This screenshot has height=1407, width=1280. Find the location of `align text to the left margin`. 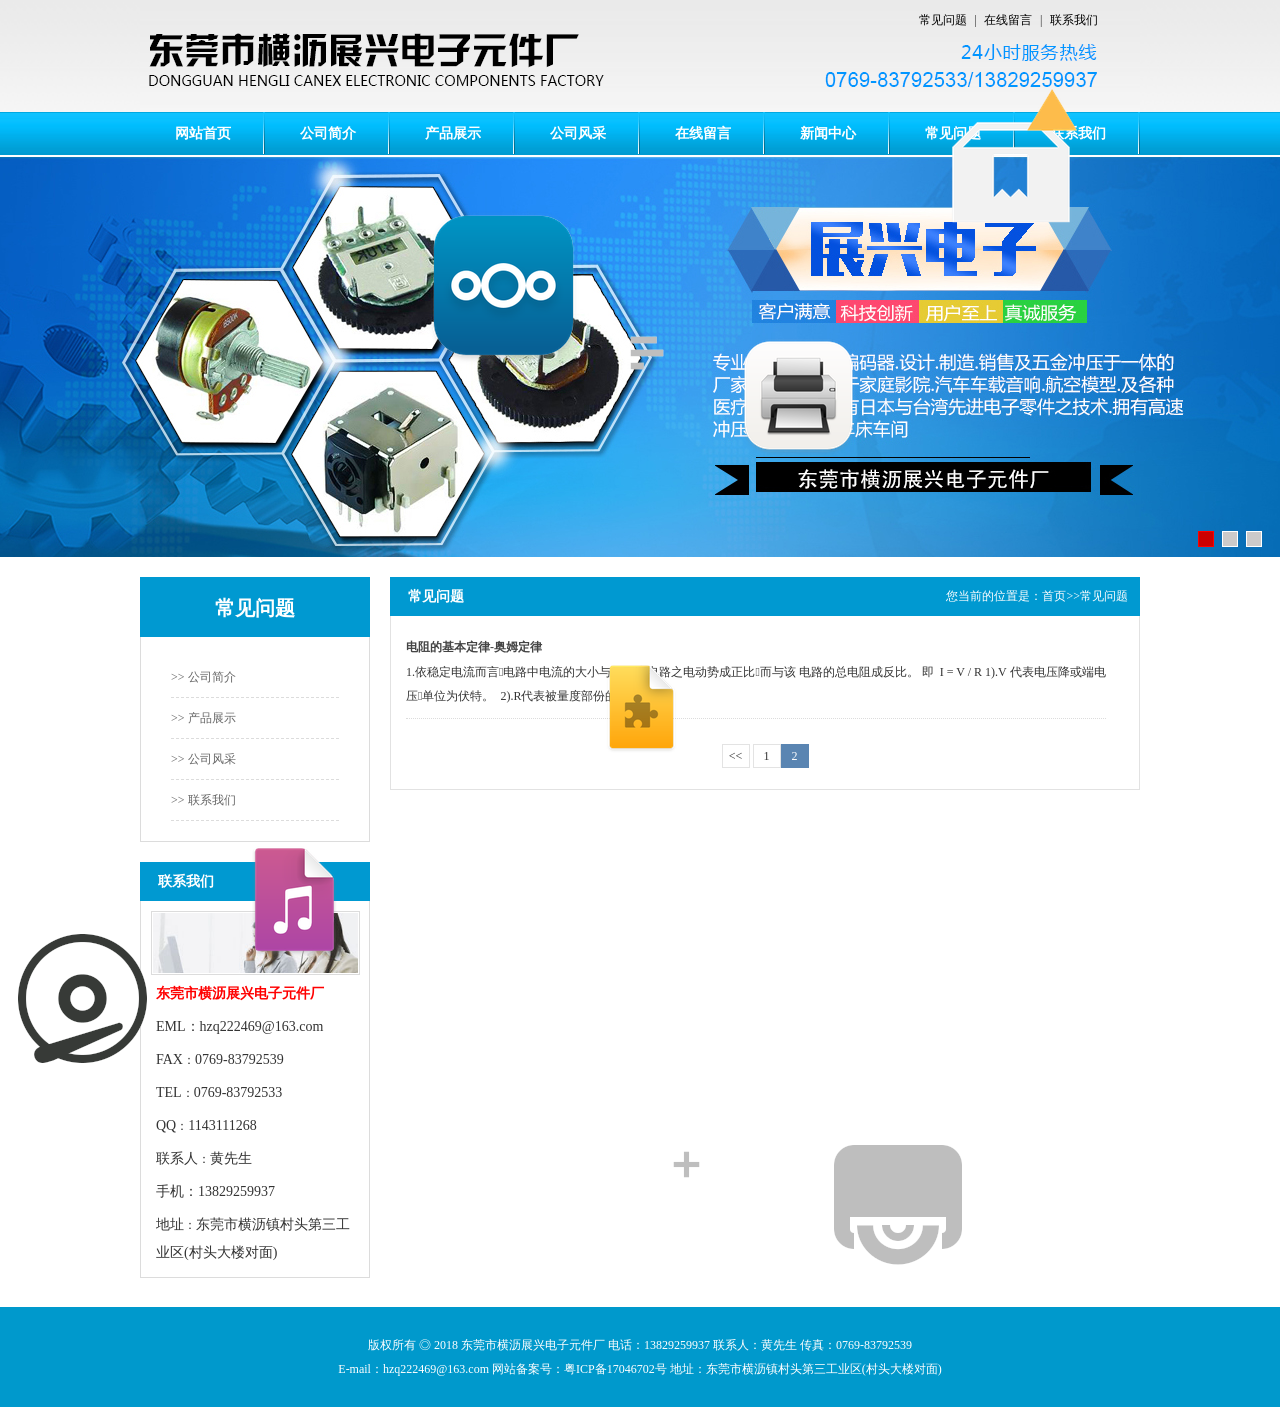

align text to the left margin is located at coordinates (647, 353).